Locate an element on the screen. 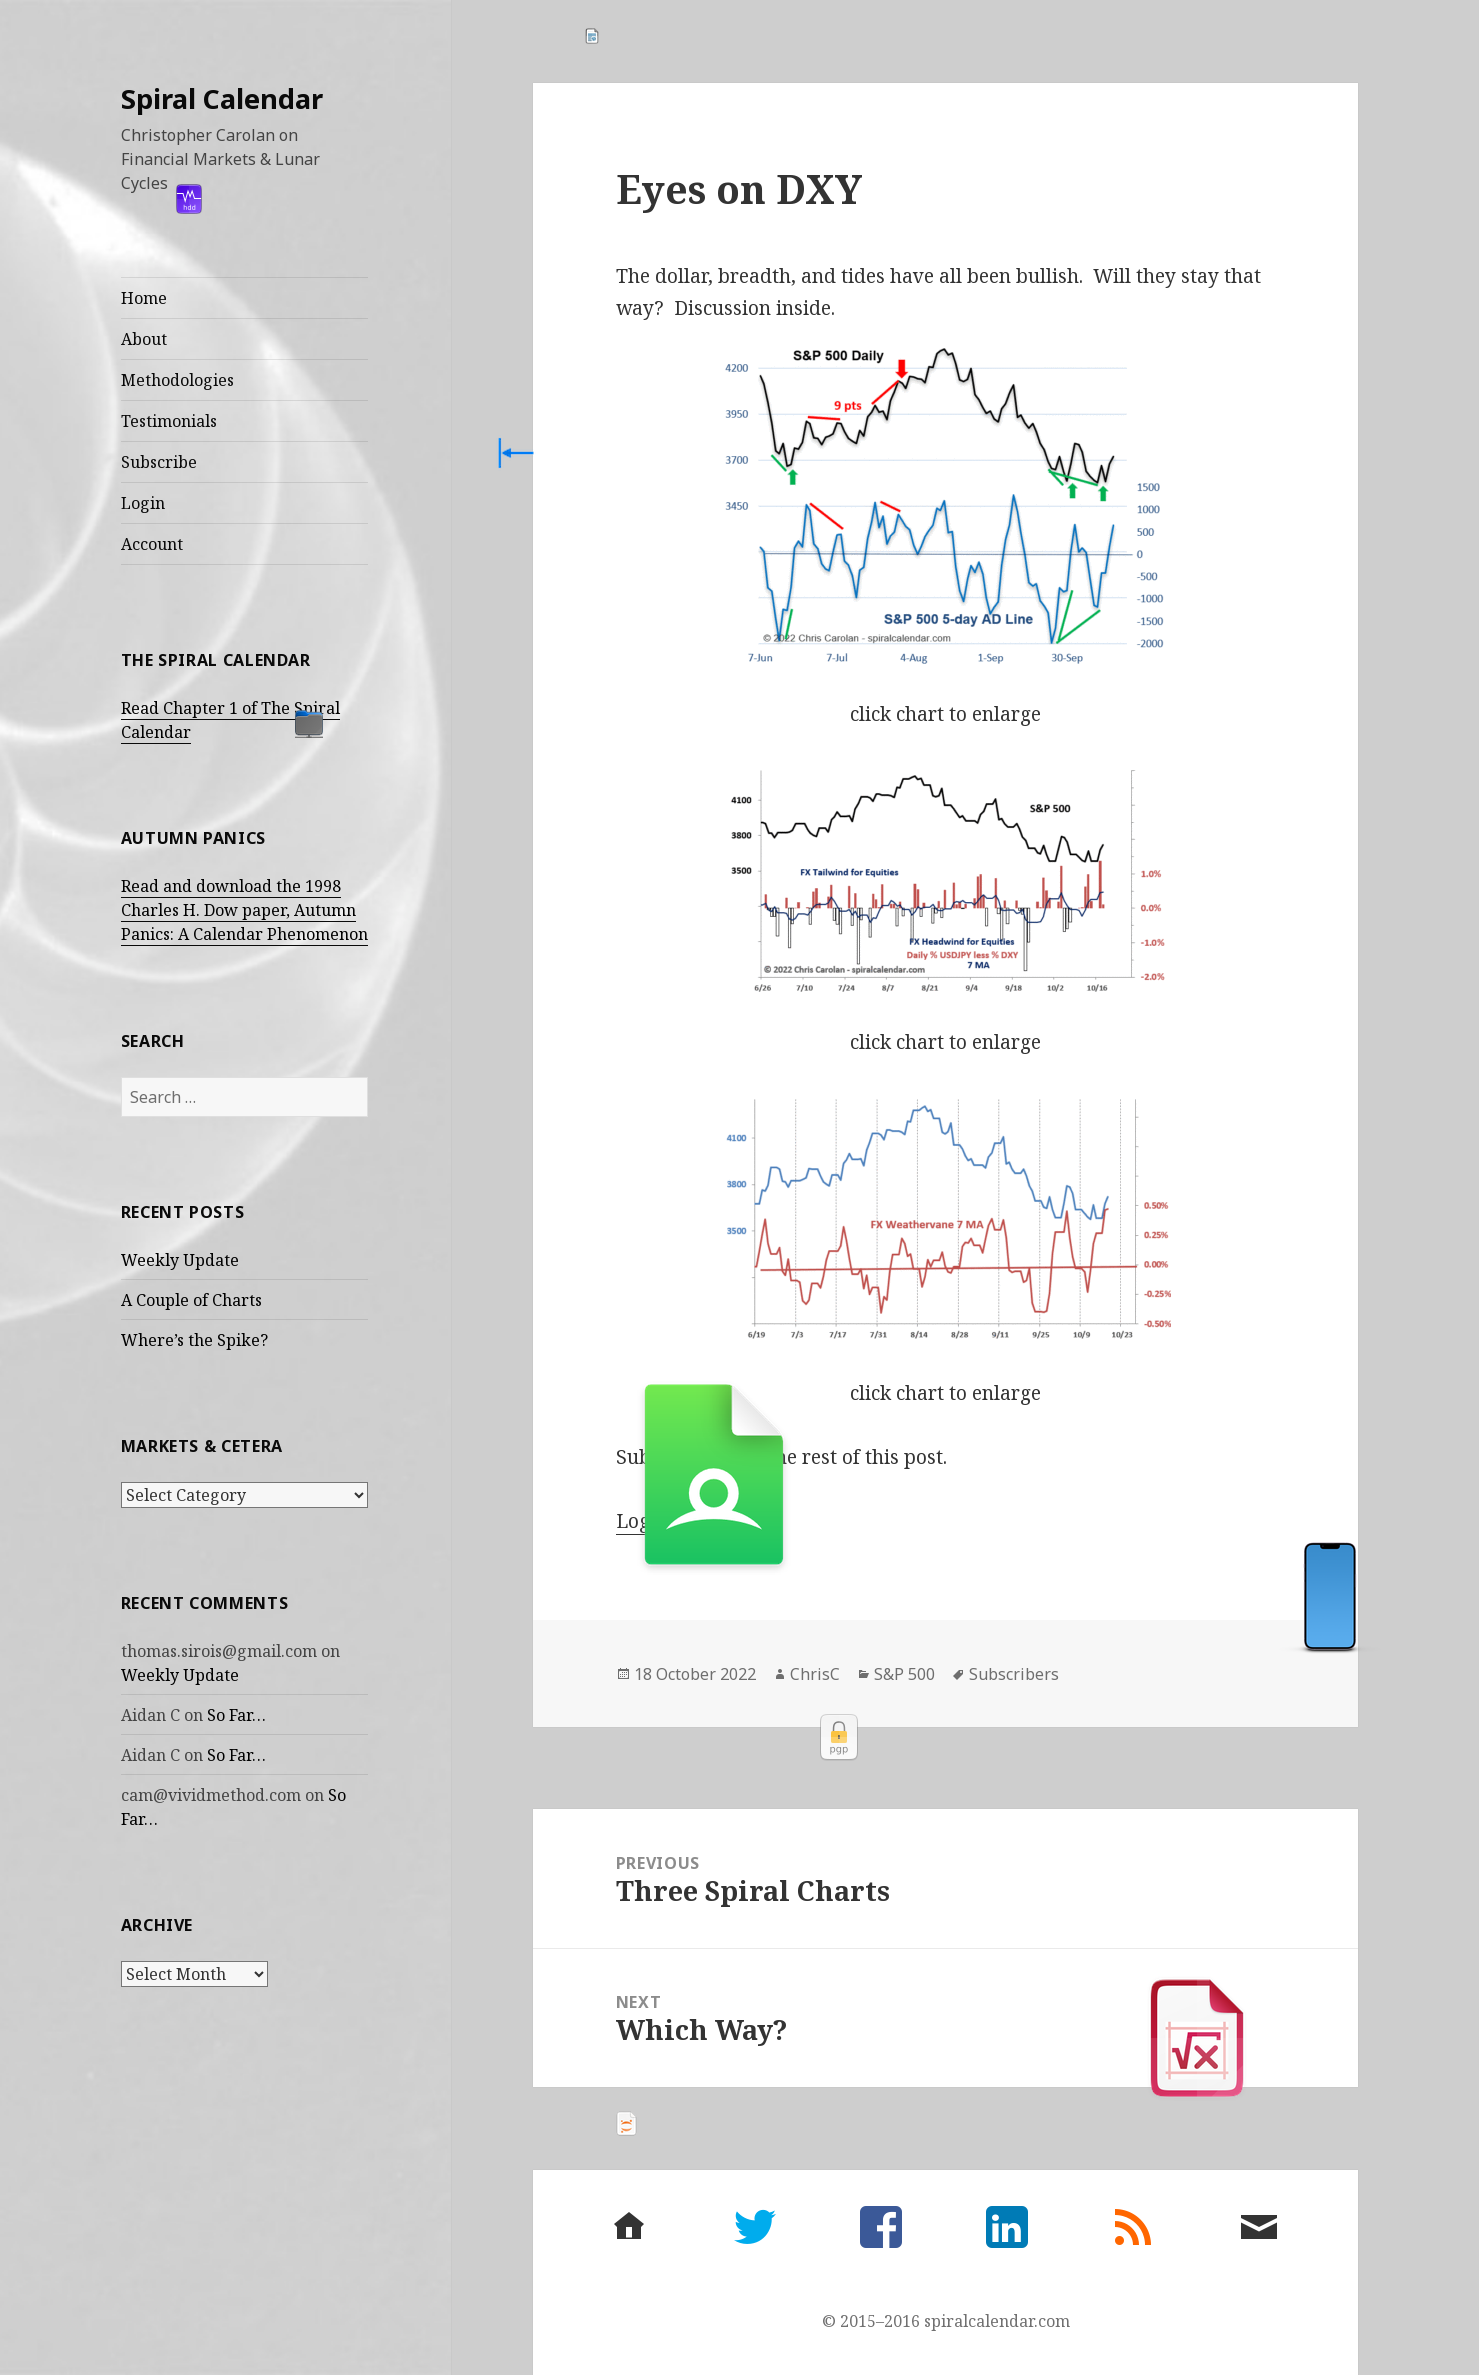 The height and width of the screenshot is (2375, 1479). indicates a connected iPhone device is located at coordinates (1330, 1598).